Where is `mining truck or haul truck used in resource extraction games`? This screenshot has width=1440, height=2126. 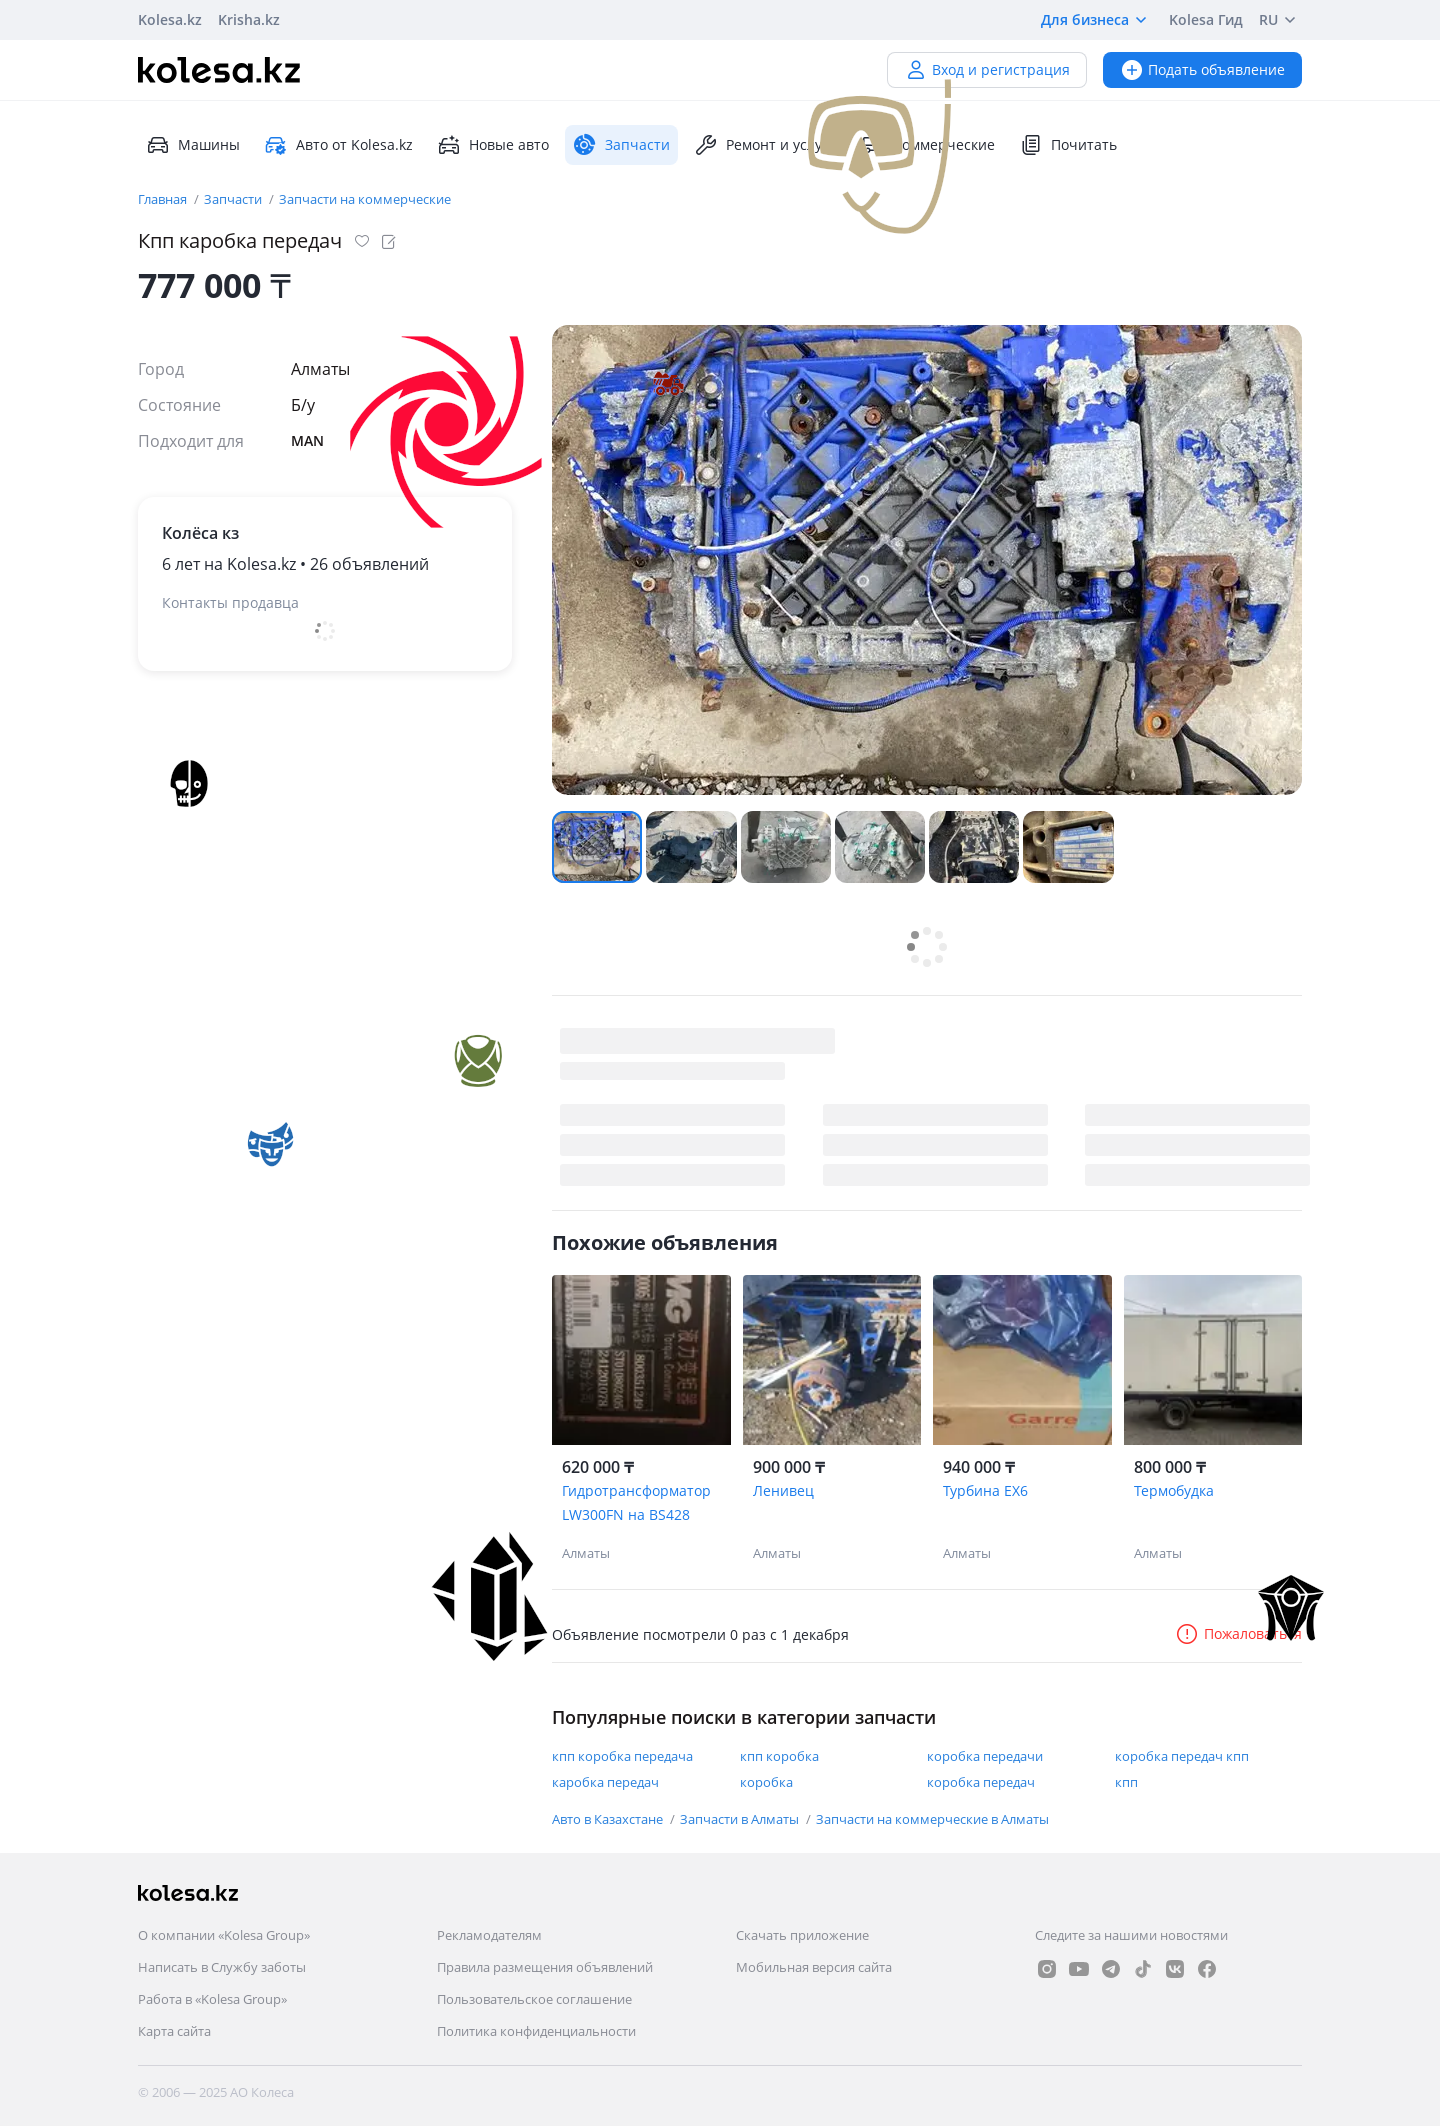
mining truck or haul truck used in resource extraction games is located at coordinates (668, 383).